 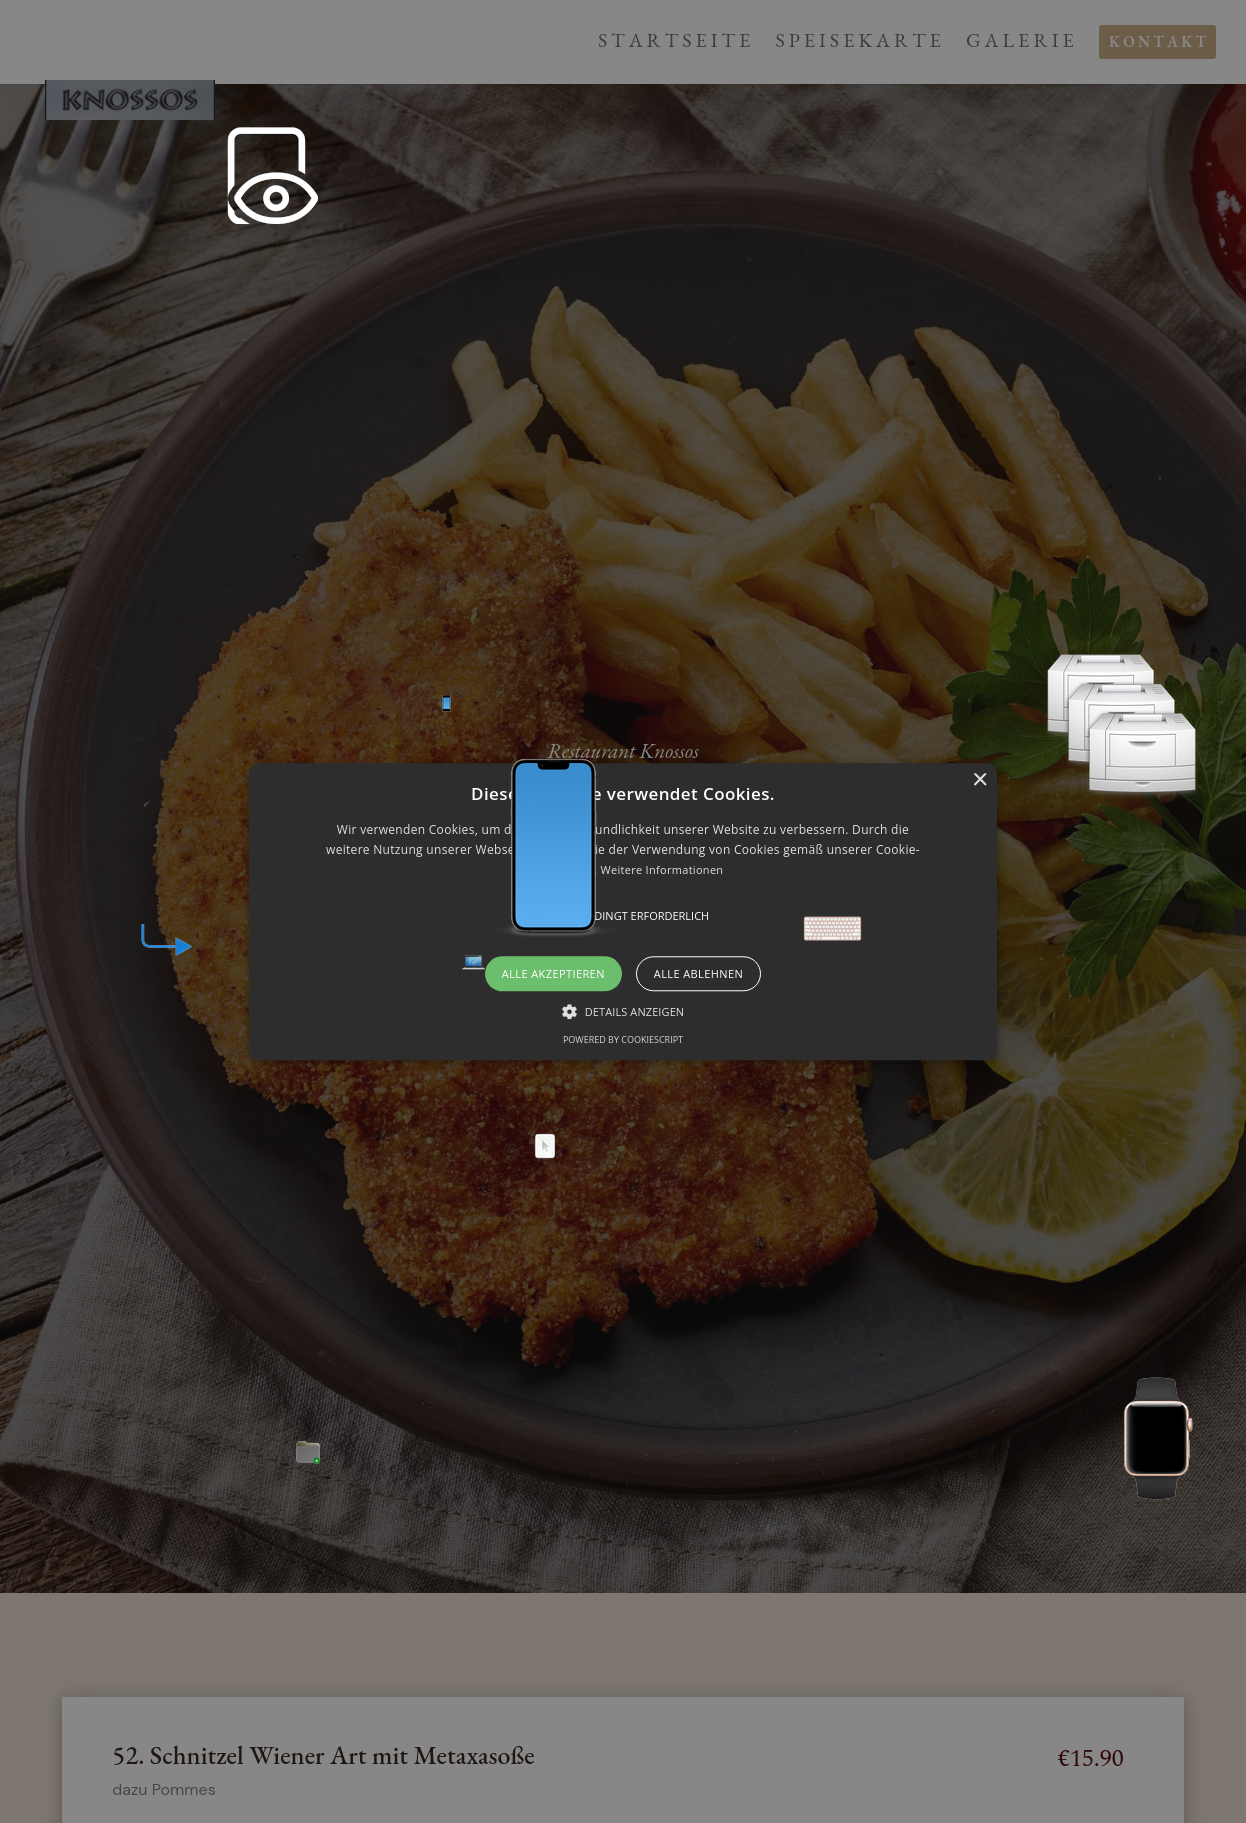 I want to click on open the computer or my mac view in Finder, so click(x=473, y=960).